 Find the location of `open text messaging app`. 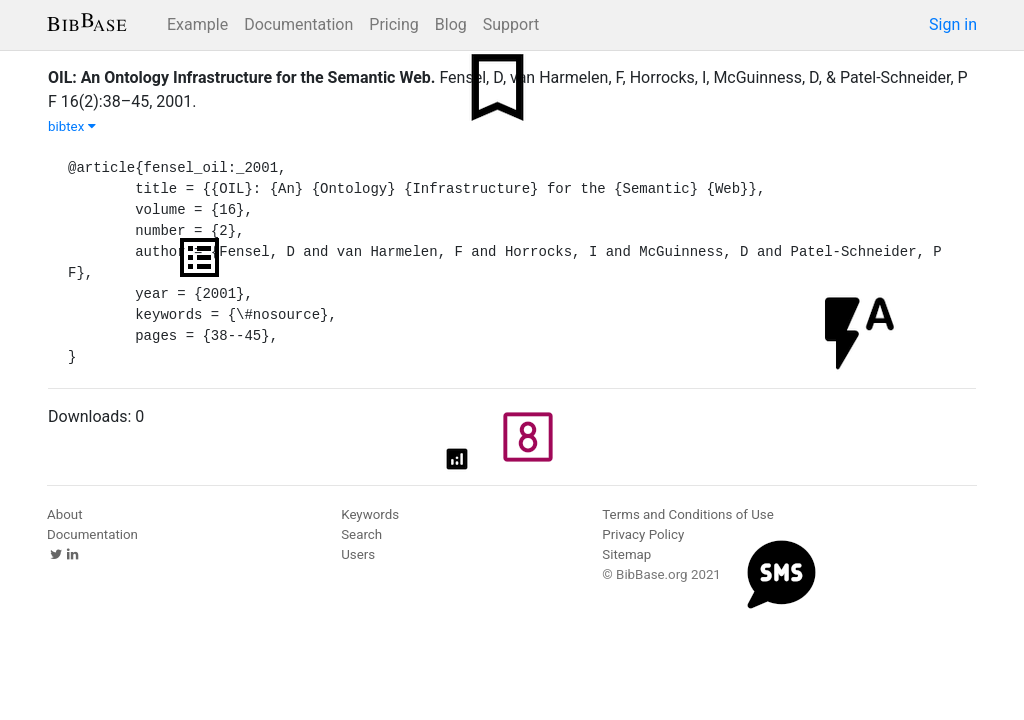

open text messaging app is located at coordinates (781, 574).